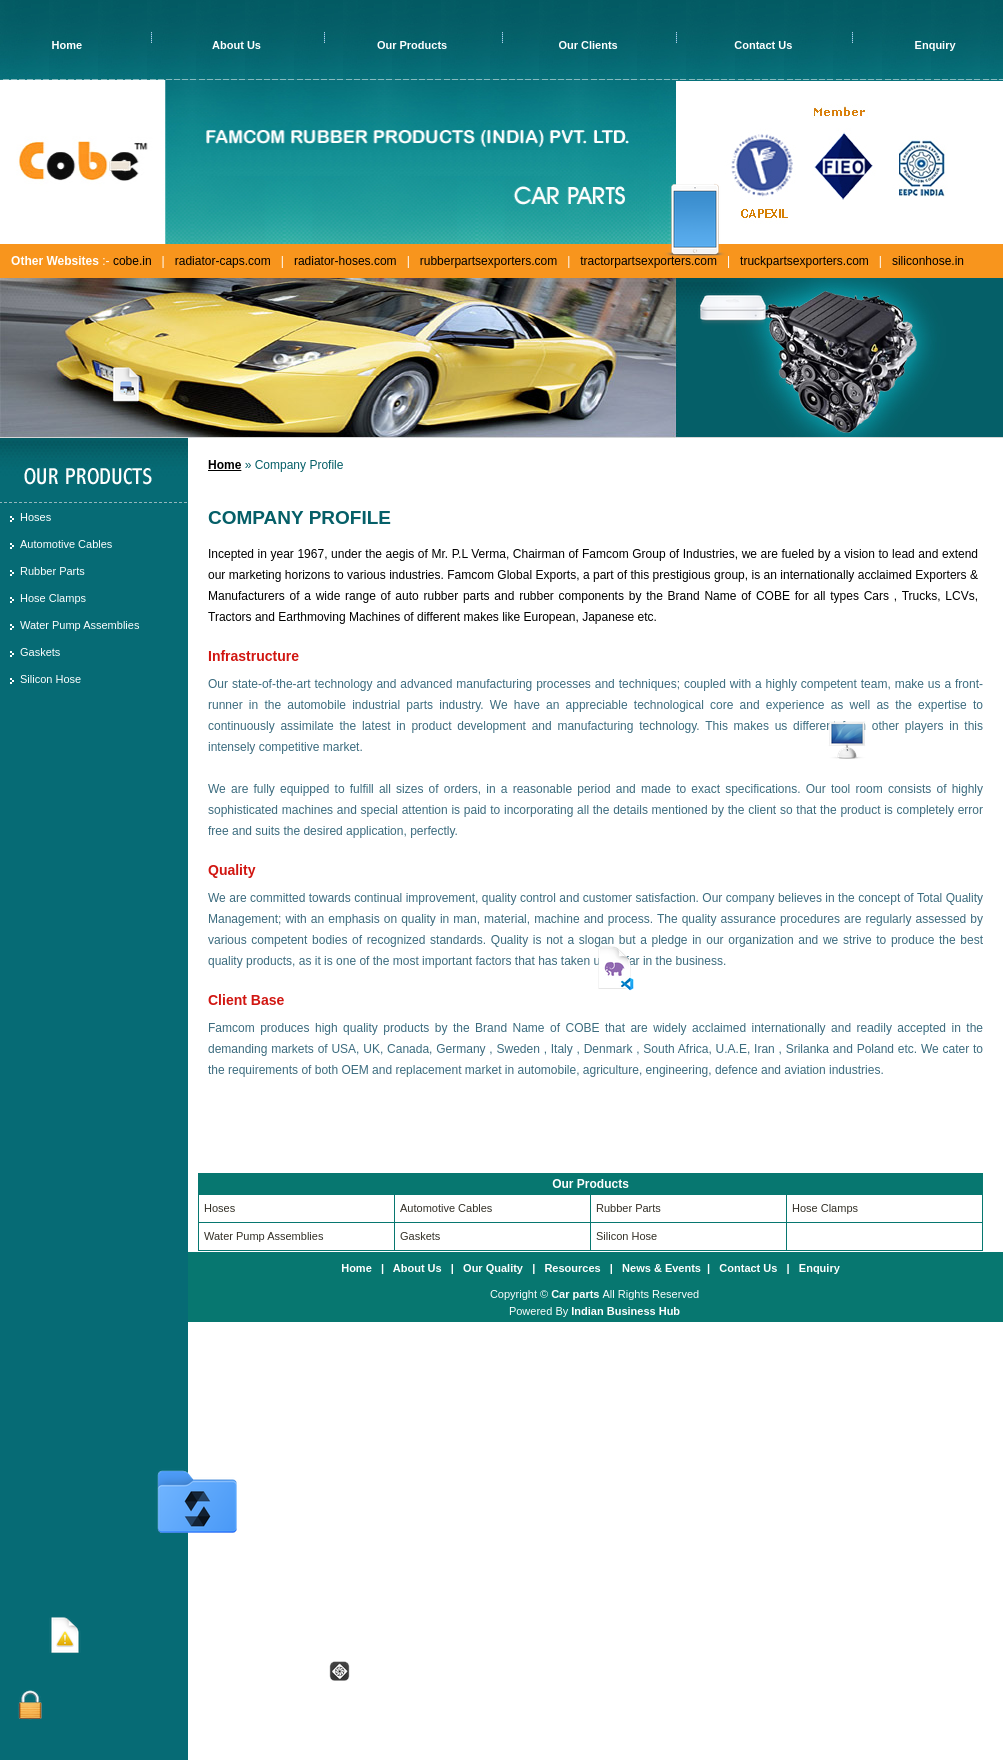 This screenshot has width=1003, height=1760. Describe the element at coordinates (197, 1504) in the screenshot. I see `folder containing solidity smart contract files` at that location.